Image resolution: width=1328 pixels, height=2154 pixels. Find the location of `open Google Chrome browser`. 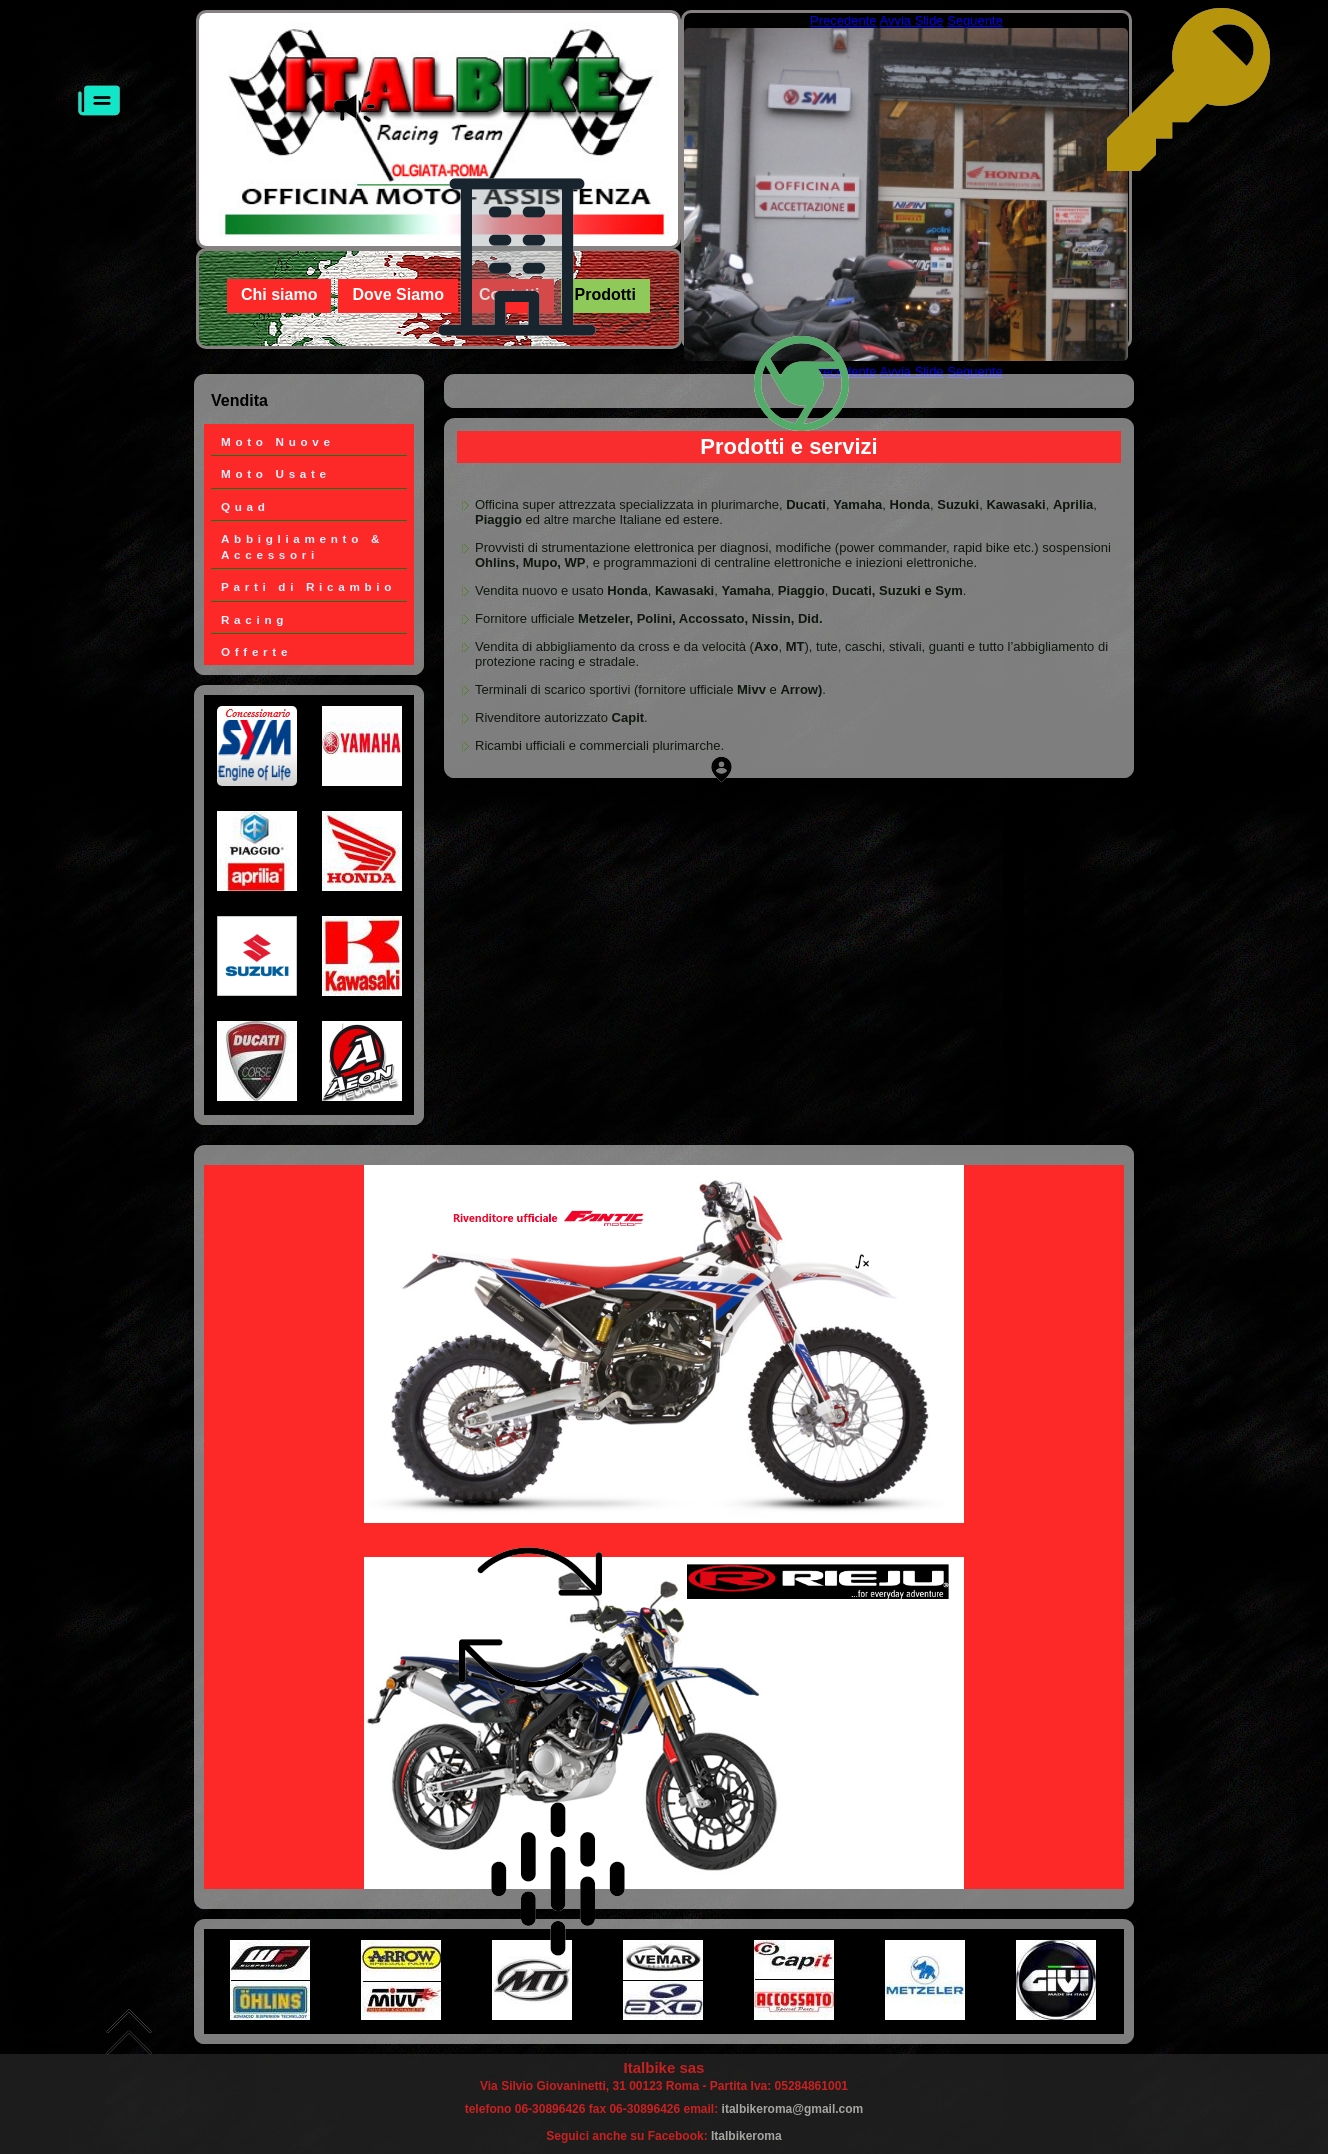

open Google Chrome browser is located at coordinates (801, 383).